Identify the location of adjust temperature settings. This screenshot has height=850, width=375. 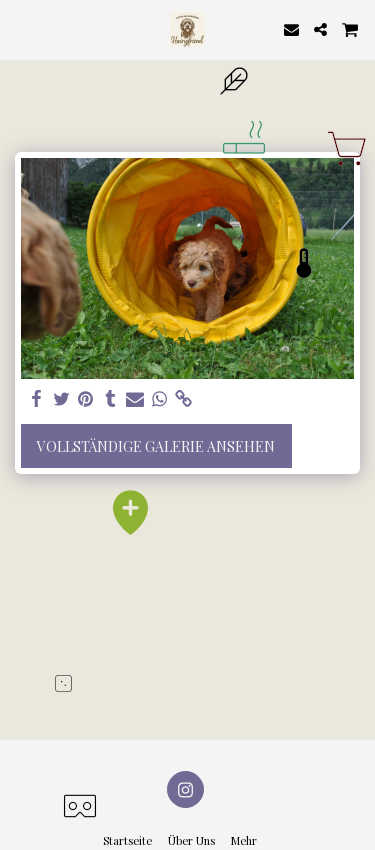
(304, 263).